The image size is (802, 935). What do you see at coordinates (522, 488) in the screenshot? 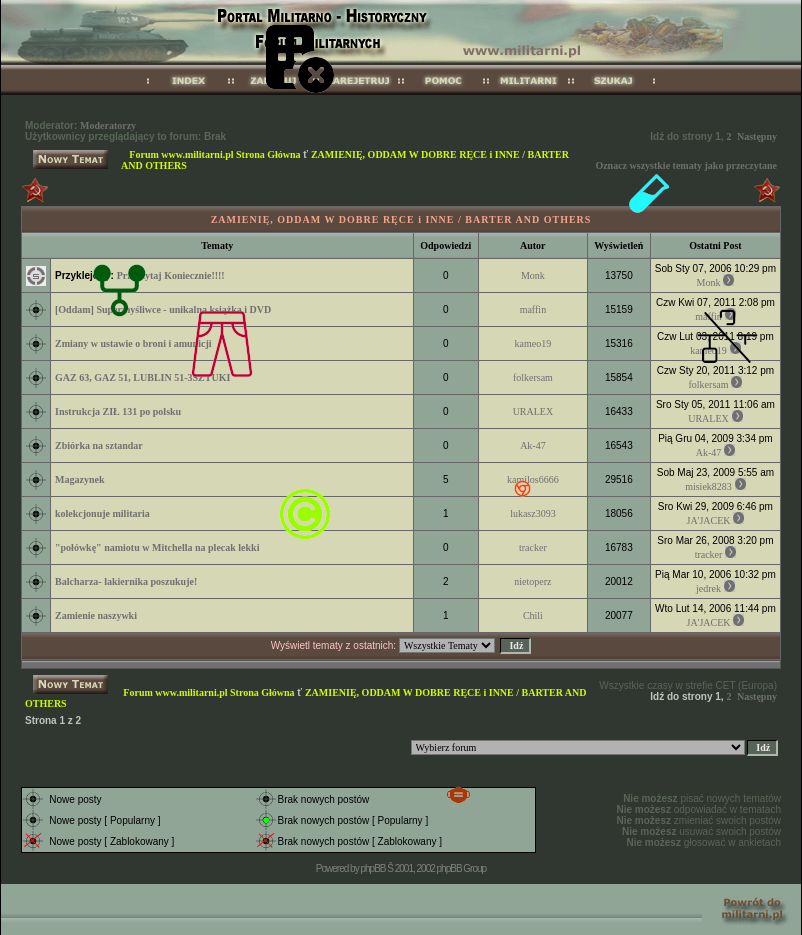
I see `open google chrome browser` at bounding box center [522, 488].